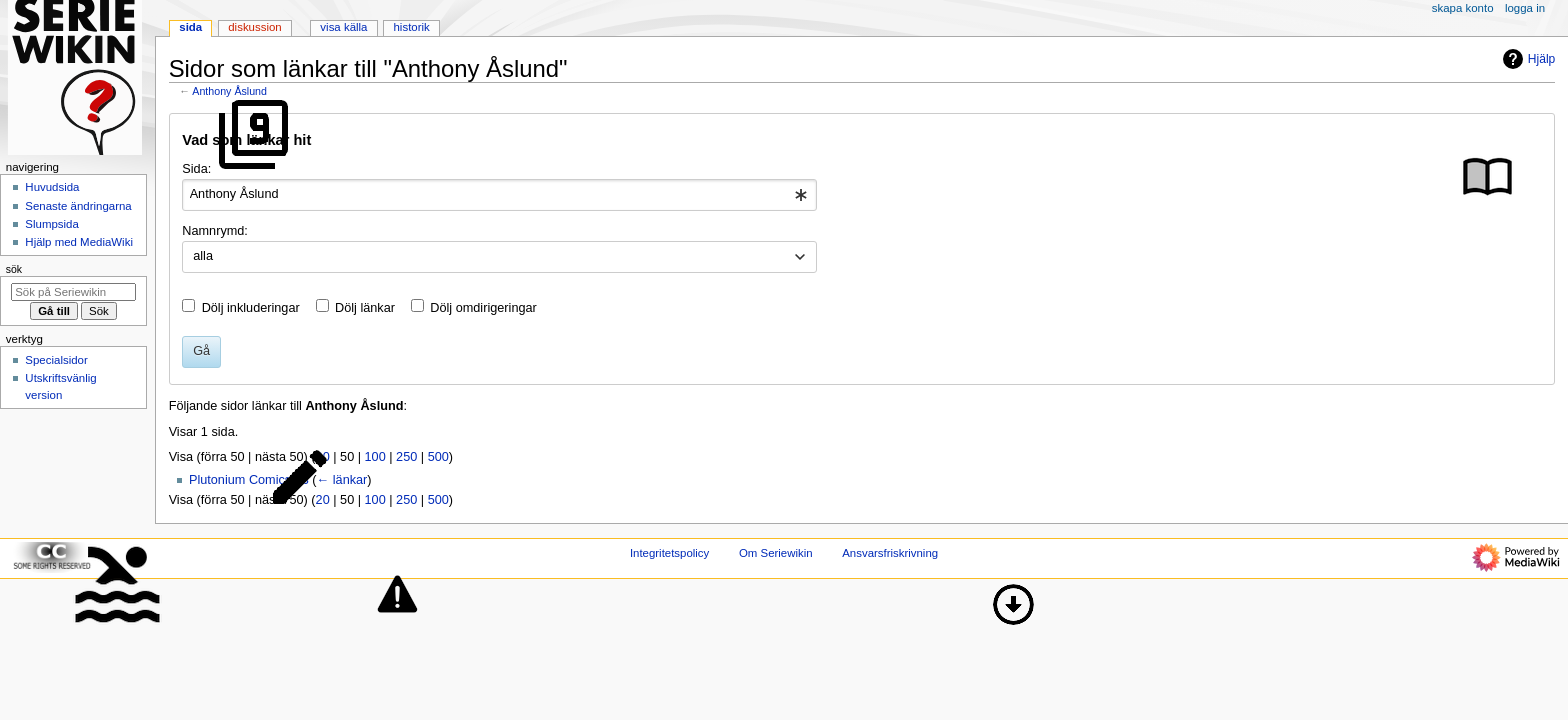  What do you see at coordinates (1013, 604) in the screenshot?
I see `download file or content` at bounding box center [1013, 604].